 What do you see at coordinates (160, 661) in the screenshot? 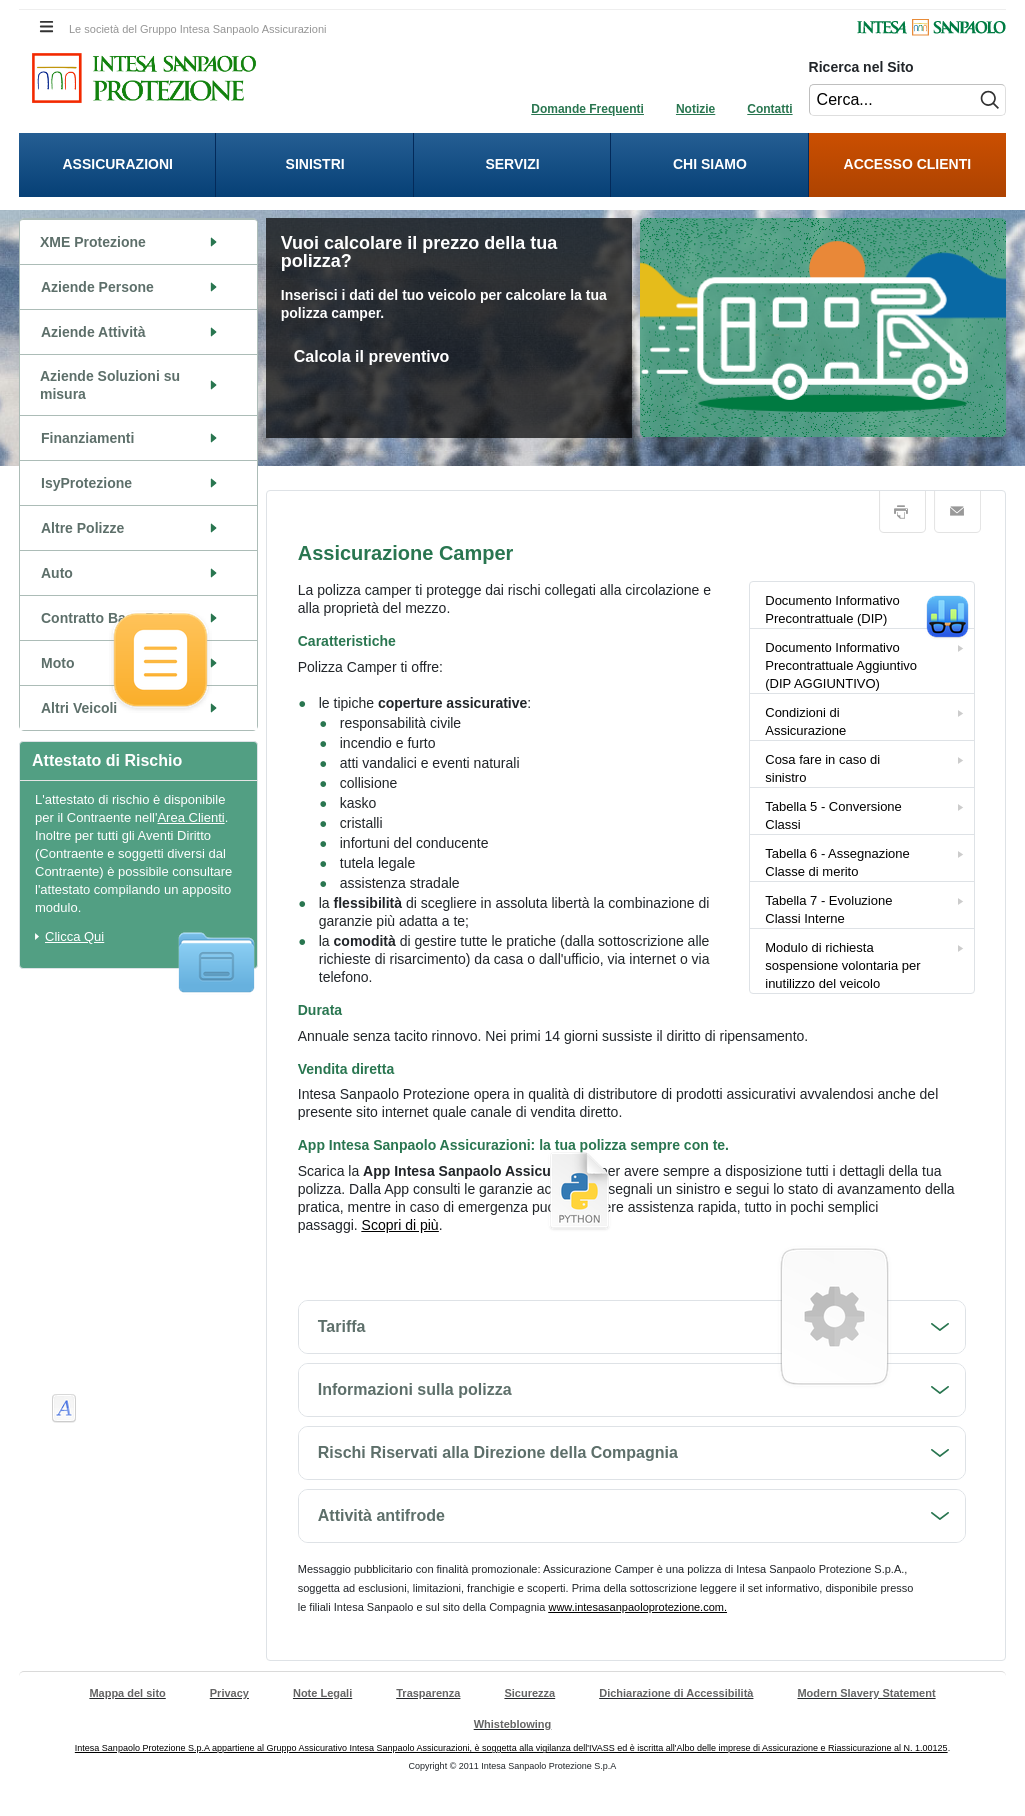
I see `access desklet preferences and settings` at bounding box center [160, 661].